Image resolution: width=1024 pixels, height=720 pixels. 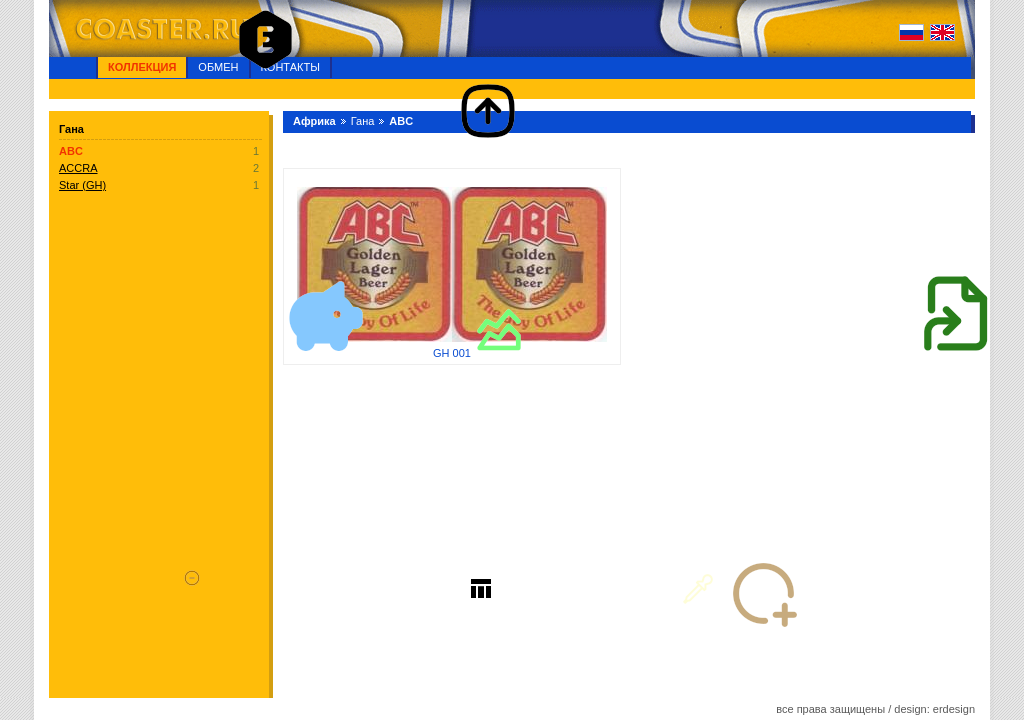 I want to click on view area chart with trend line overlay, so click(x=499, y=331).